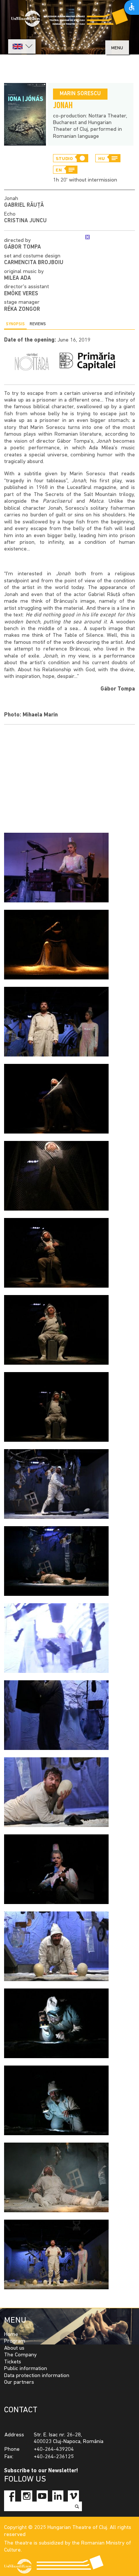  Describe the element at coordinates (76, 2225) in the screenshot. I see `indicates time is running low` at that location.